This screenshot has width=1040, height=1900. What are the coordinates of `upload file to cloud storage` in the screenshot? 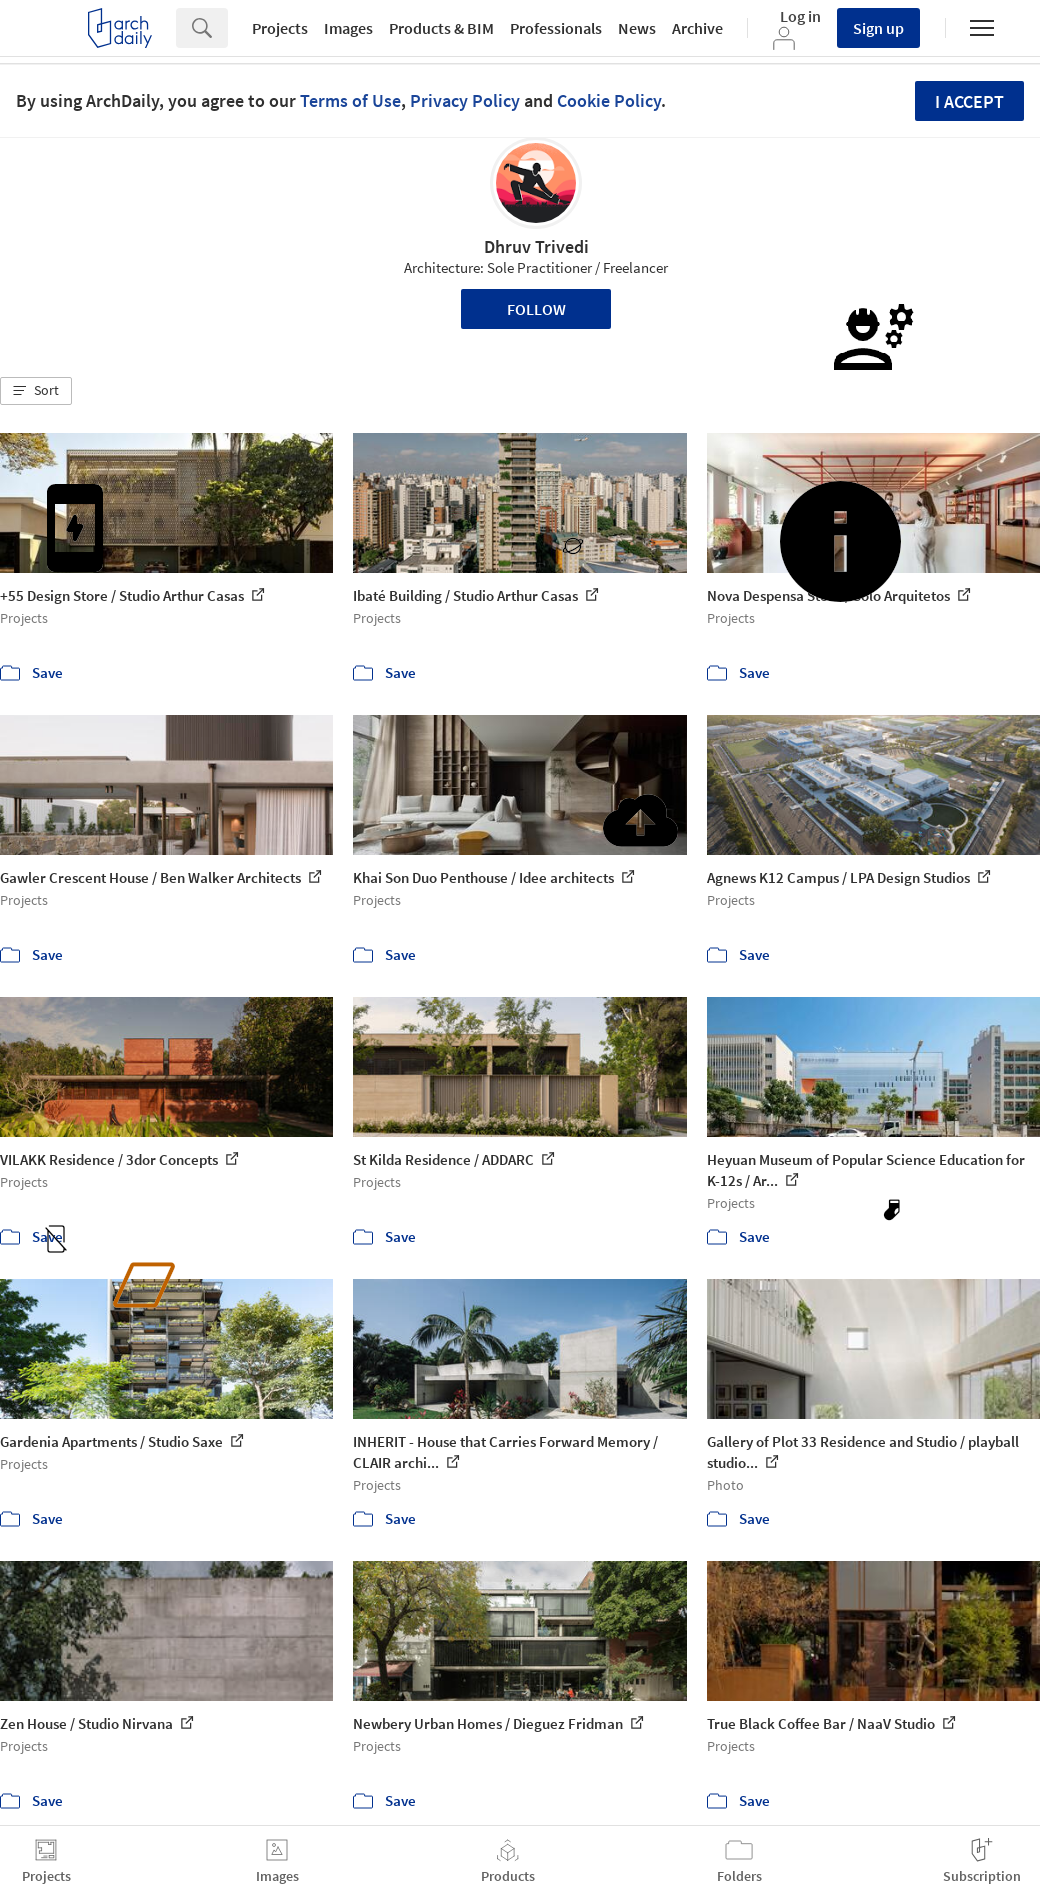 It's located at (640, 820).